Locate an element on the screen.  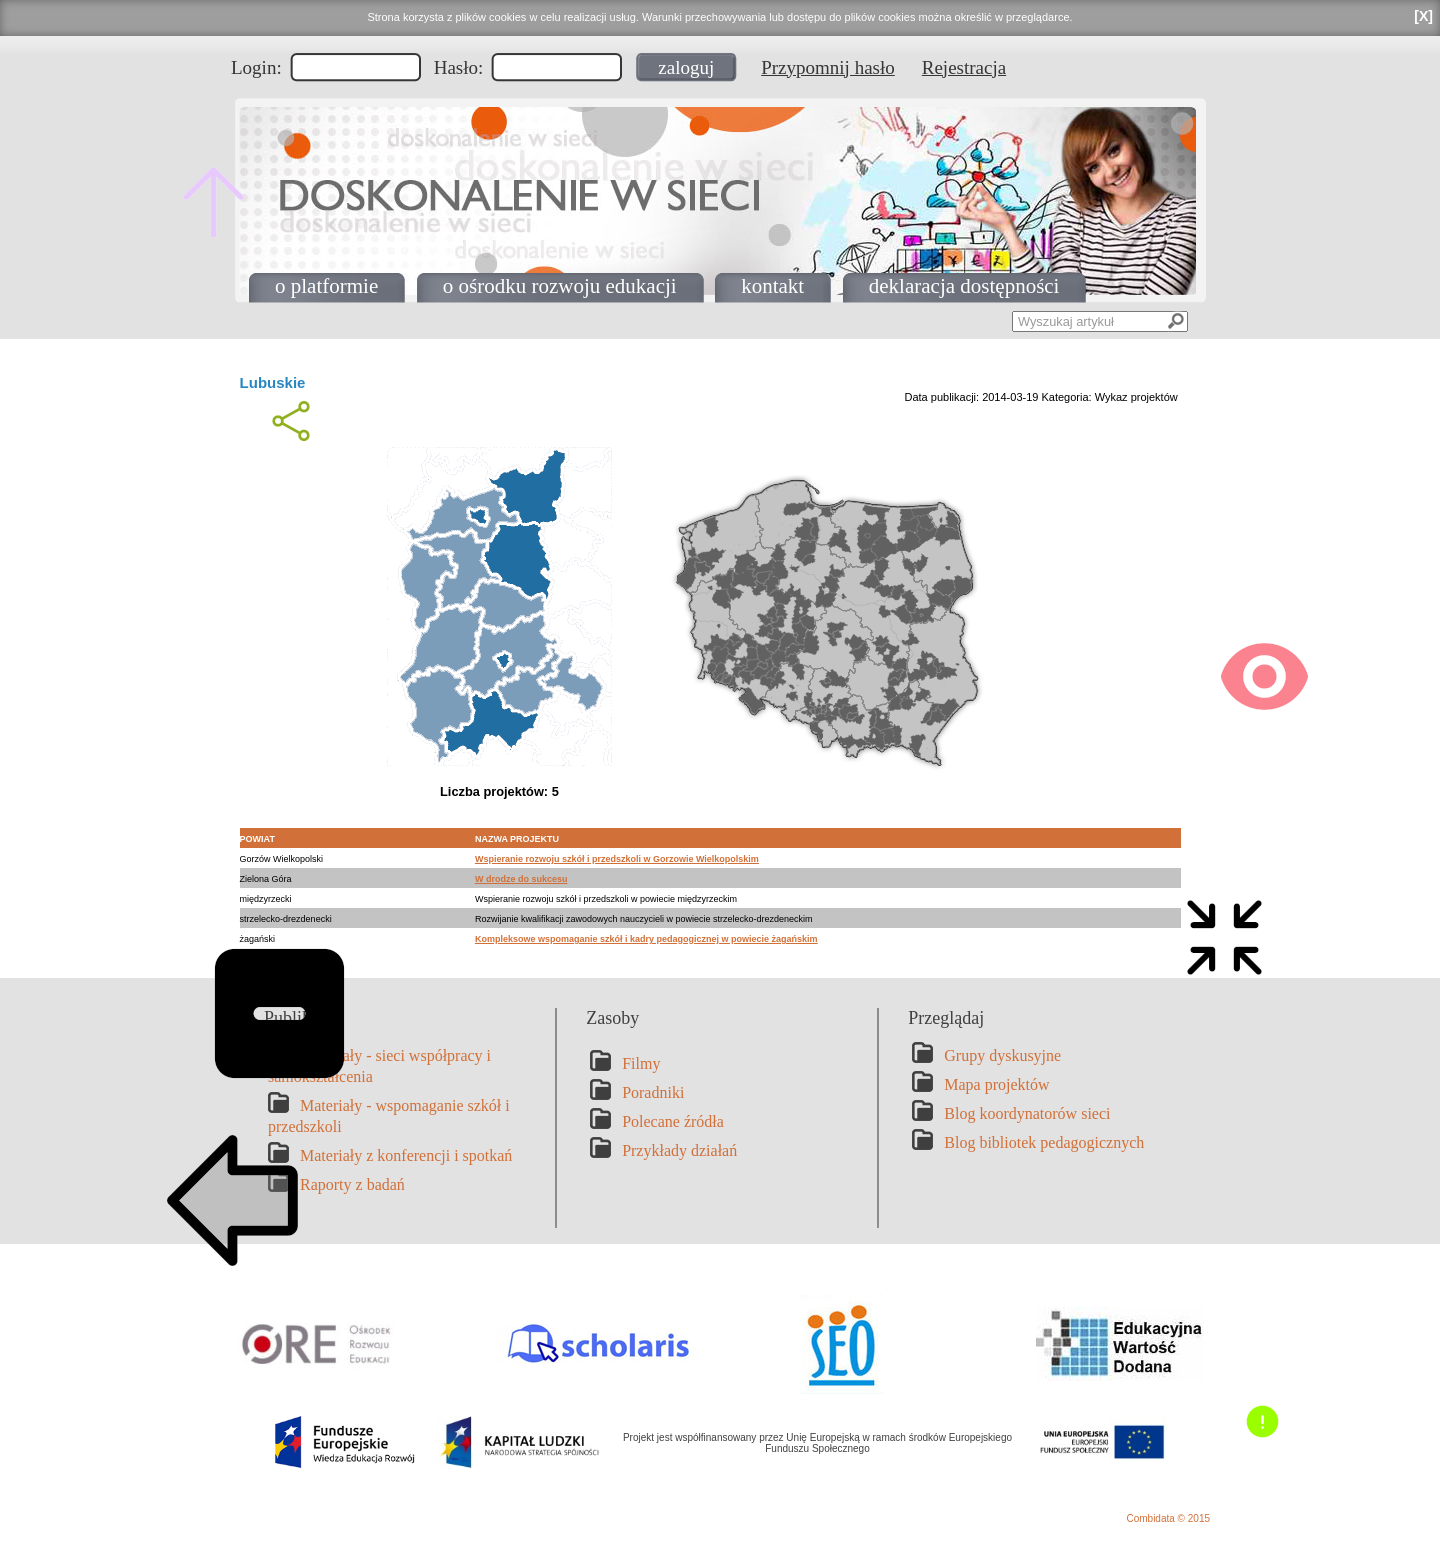
remove an item from a list is located at coordinates (279, 1013).